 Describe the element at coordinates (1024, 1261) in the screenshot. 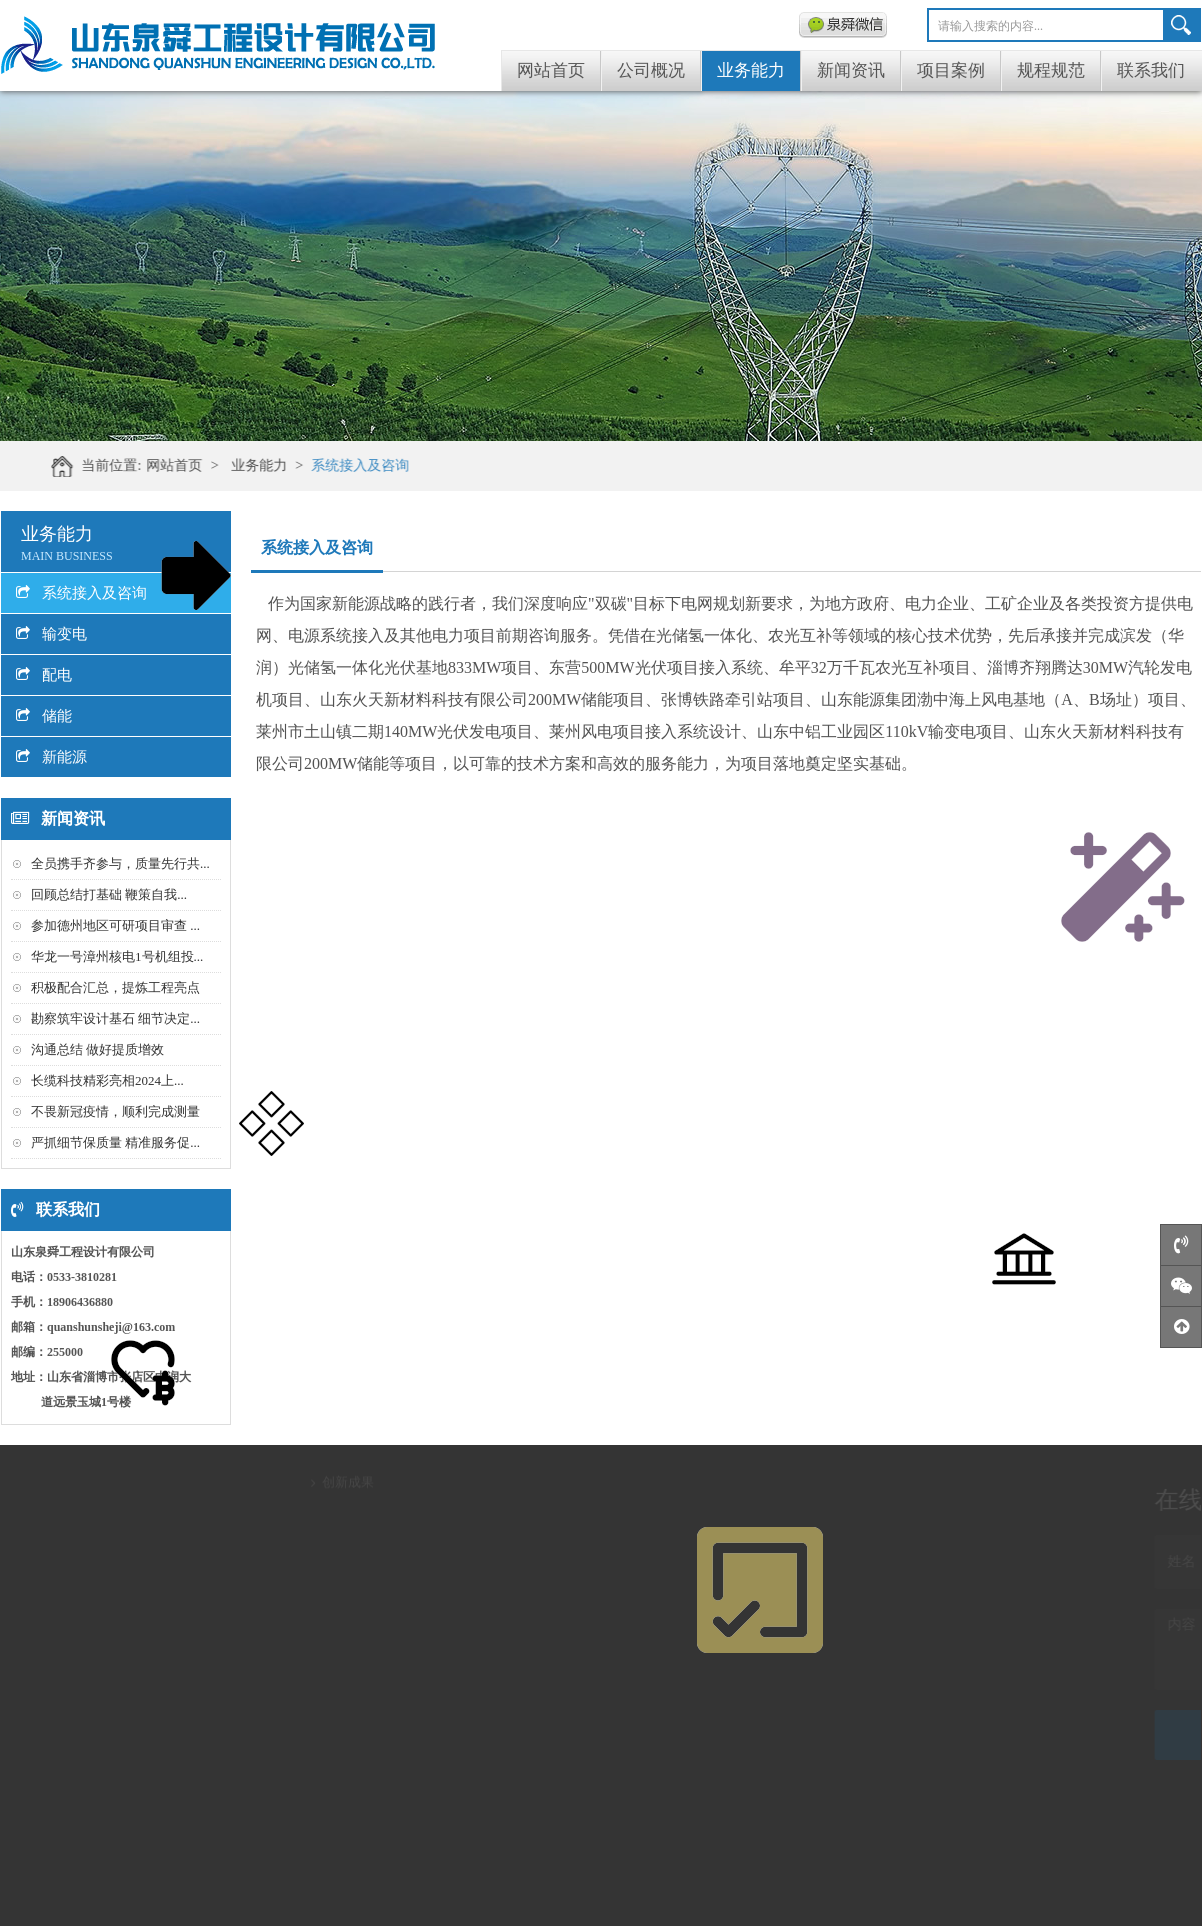

I see `access banking or financial services` at that location.